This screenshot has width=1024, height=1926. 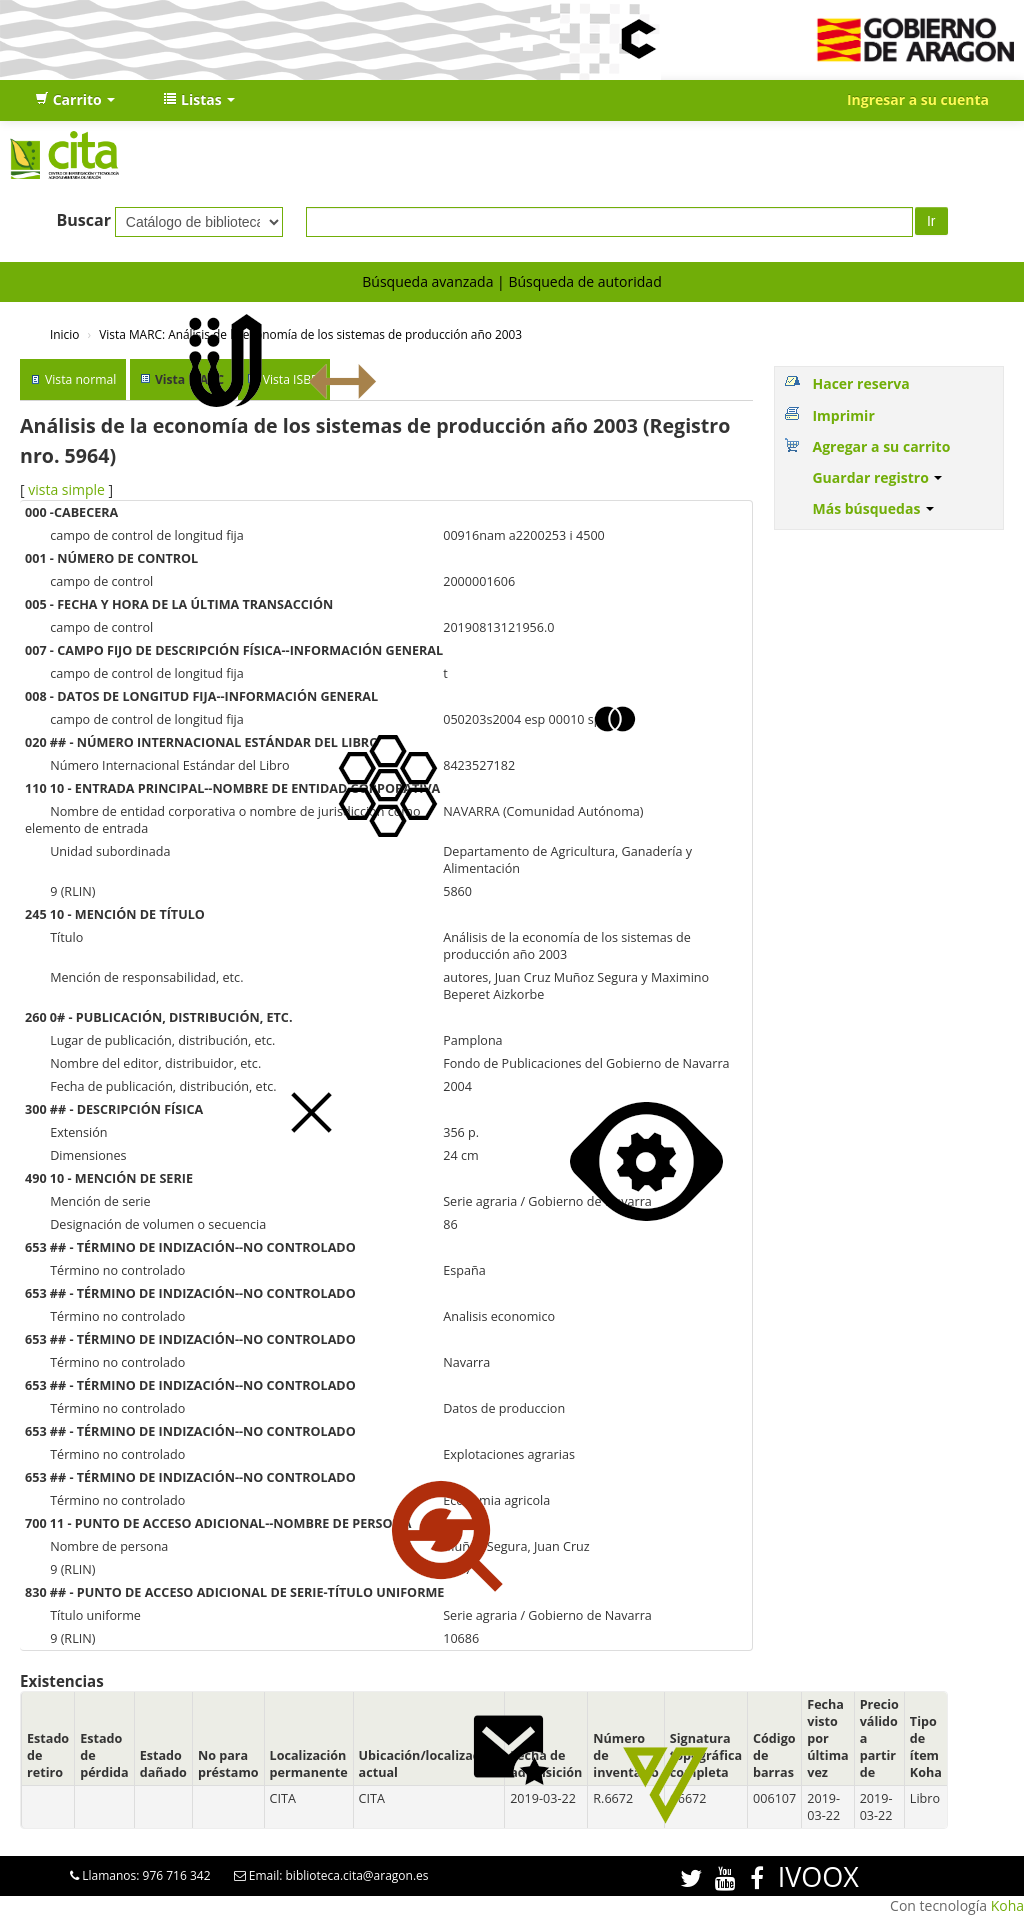 What do you see at coordinates (388, 786) in the screenshot?
I see `cilium logo - open source cloud native networking platform` at bounding box center [388, 786].